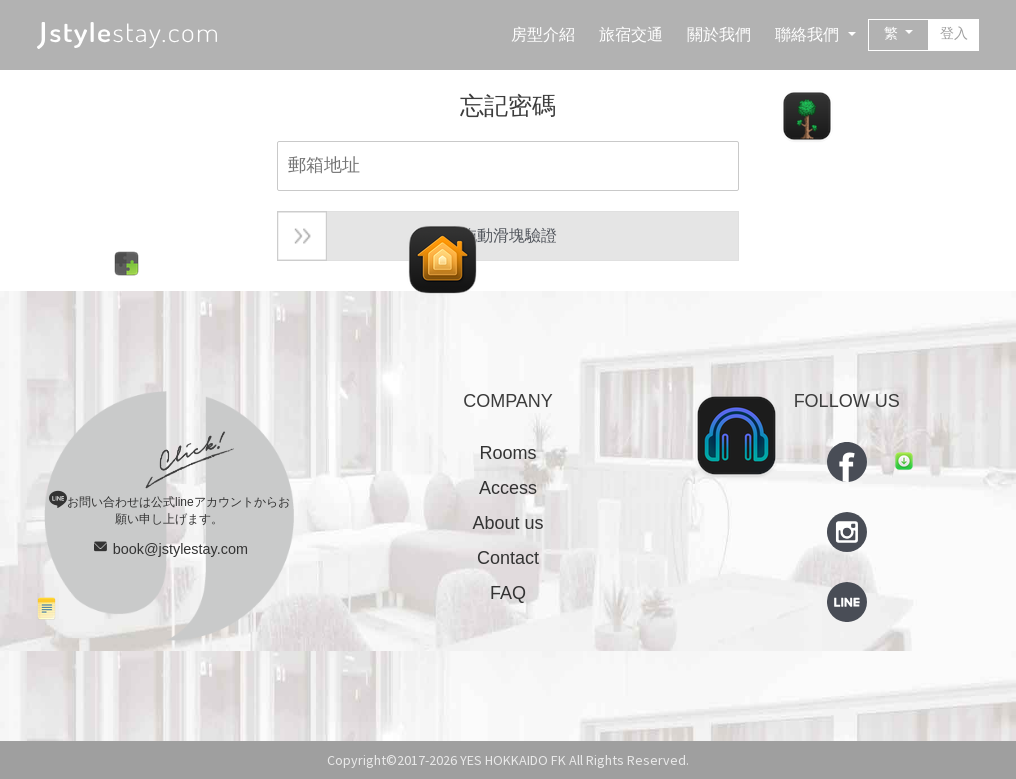  What do you see at coordinates (904, 461) in the screenshot?
I see `open uget download manager` at bounding box center [904, 461].